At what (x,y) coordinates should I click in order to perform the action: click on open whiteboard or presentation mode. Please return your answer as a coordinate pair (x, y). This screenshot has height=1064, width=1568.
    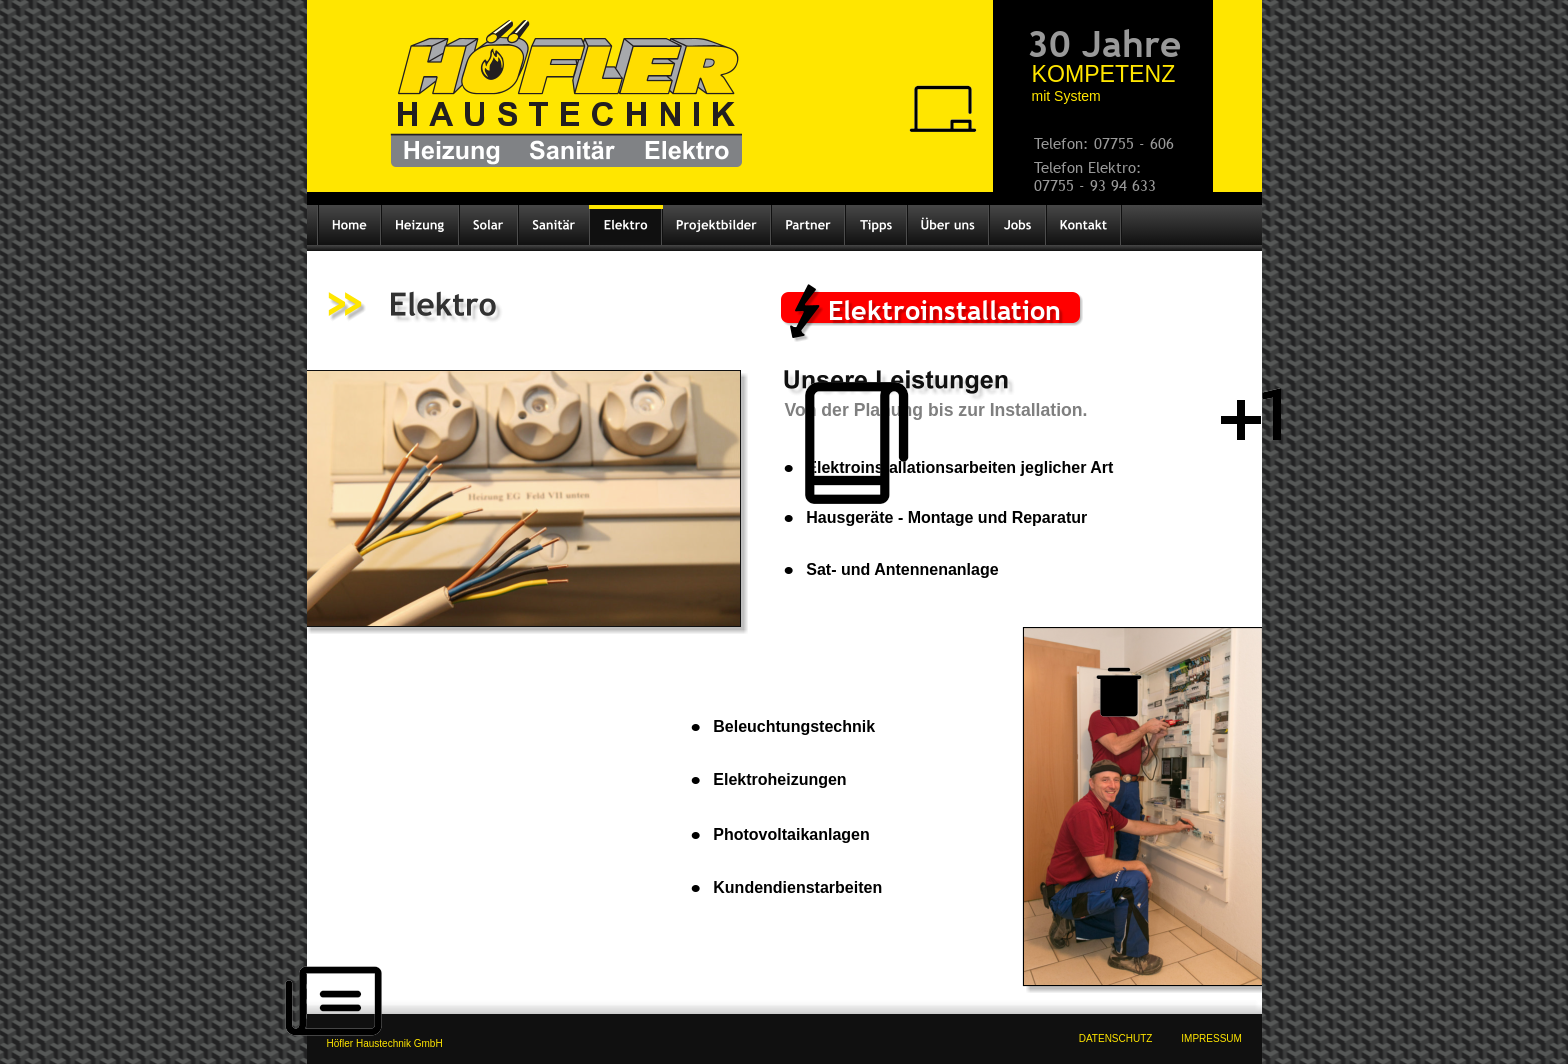
    Looking at the image, I should click on (943, 110).